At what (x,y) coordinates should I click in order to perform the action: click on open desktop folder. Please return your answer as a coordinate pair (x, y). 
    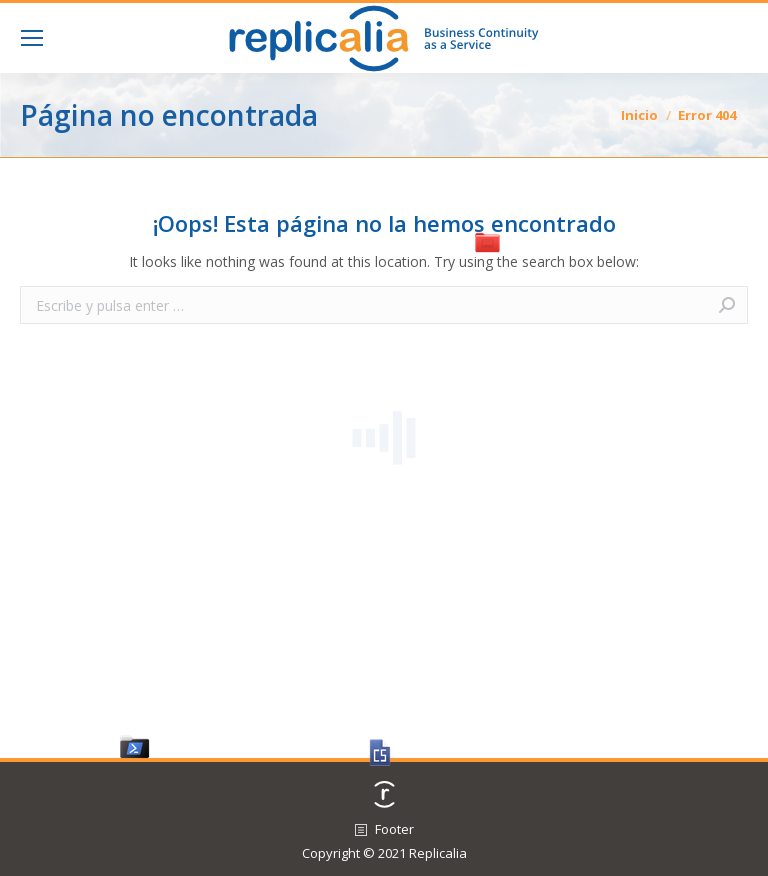
    Looking at the image, I should click on (487, 242).